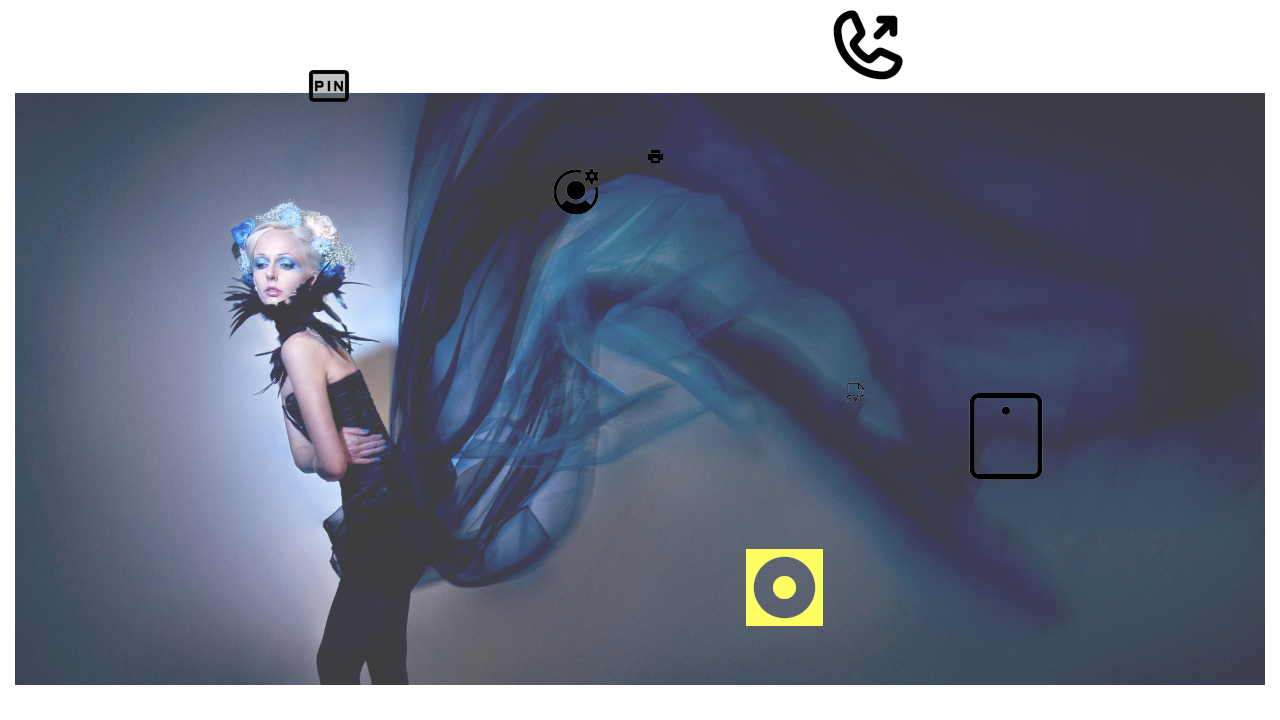 Image resolution: width=1280 pixels, height=720 pixels. Describe the element at coordinates (784, 587) in the screenshot. I see `view music album or collection` at that location.